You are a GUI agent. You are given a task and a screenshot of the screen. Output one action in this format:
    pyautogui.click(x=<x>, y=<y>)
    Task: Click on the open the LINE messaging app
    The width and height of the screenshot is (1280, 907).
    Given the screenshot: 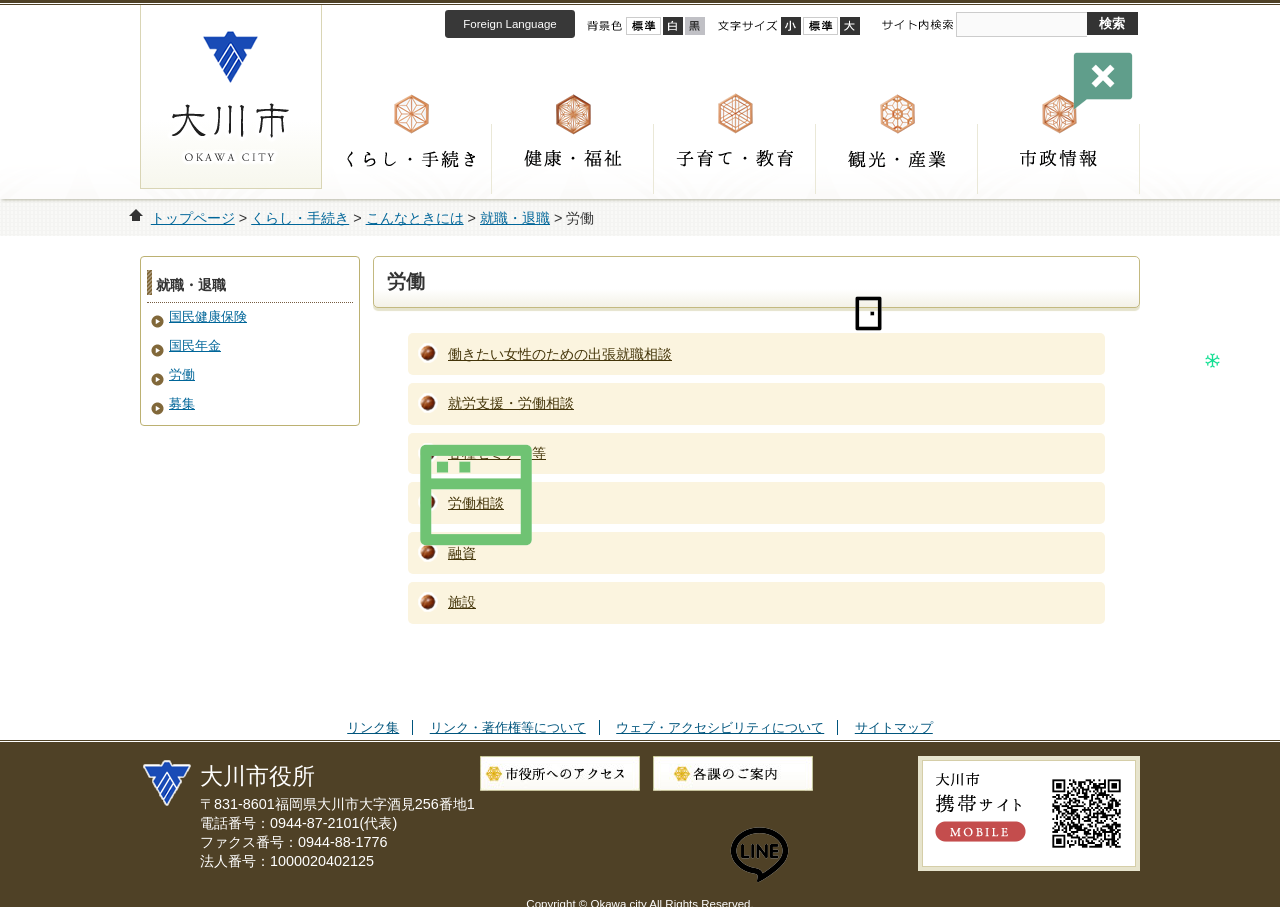 What is the action you would take?
    pyautogui.click(x=759, y=854)
    